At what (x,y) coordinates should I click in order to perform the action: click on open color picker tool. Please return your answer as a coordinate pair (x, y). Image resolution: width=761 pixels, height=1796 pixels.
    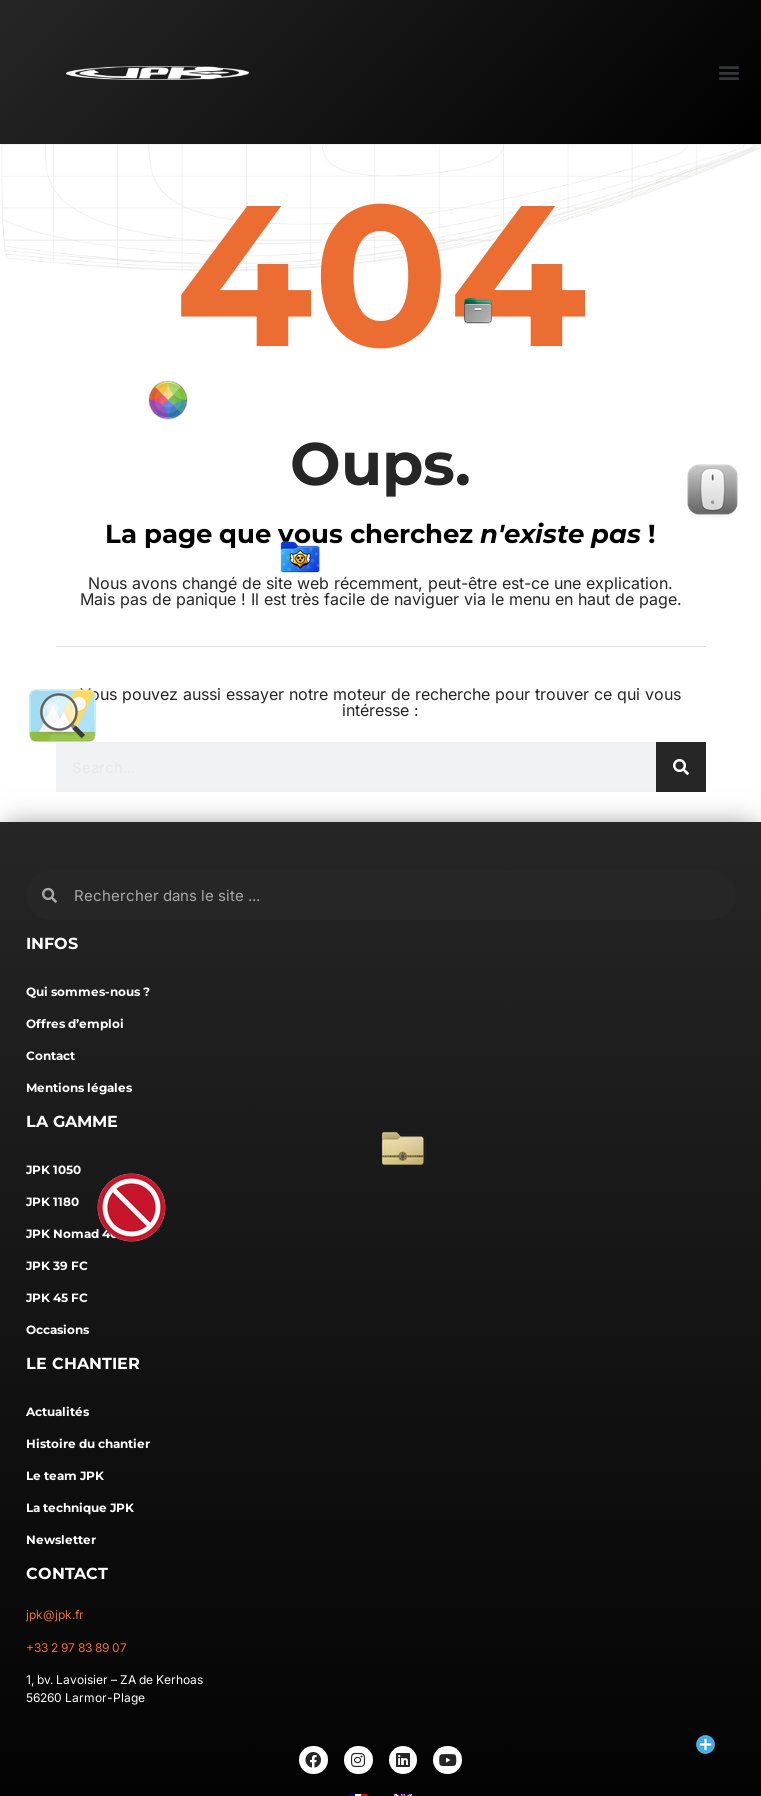
    Looking at the image, I should click on (168, 400).